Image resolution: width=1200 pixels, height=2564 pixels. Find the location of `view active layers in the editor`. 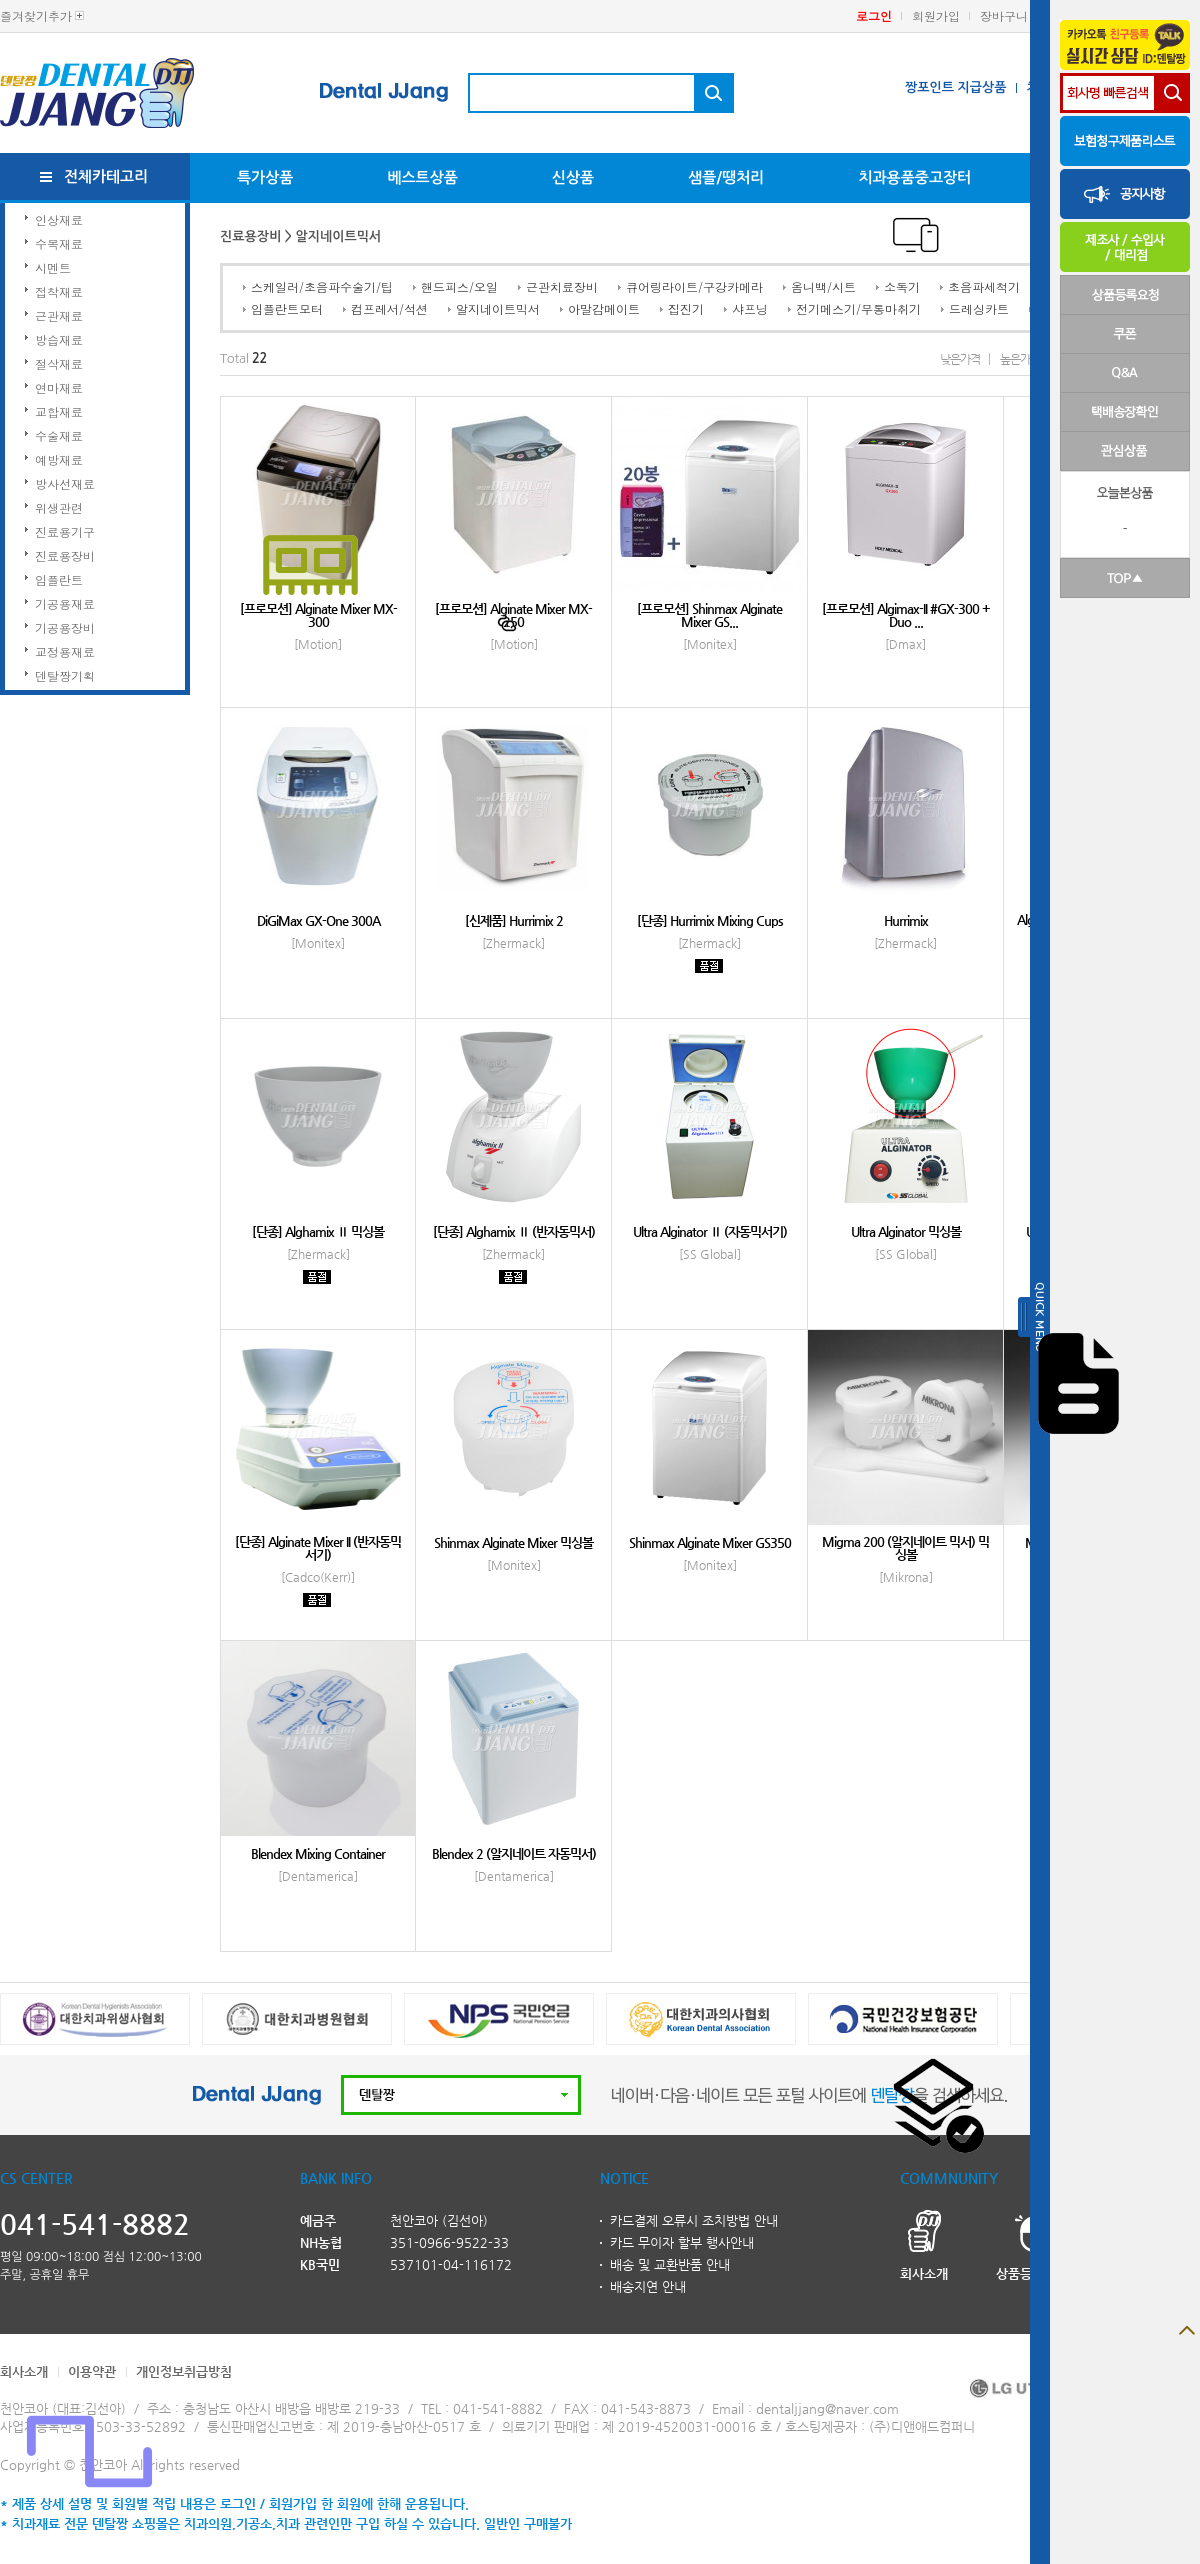

view active layers in the editor is located at coordinates (933, 2102).